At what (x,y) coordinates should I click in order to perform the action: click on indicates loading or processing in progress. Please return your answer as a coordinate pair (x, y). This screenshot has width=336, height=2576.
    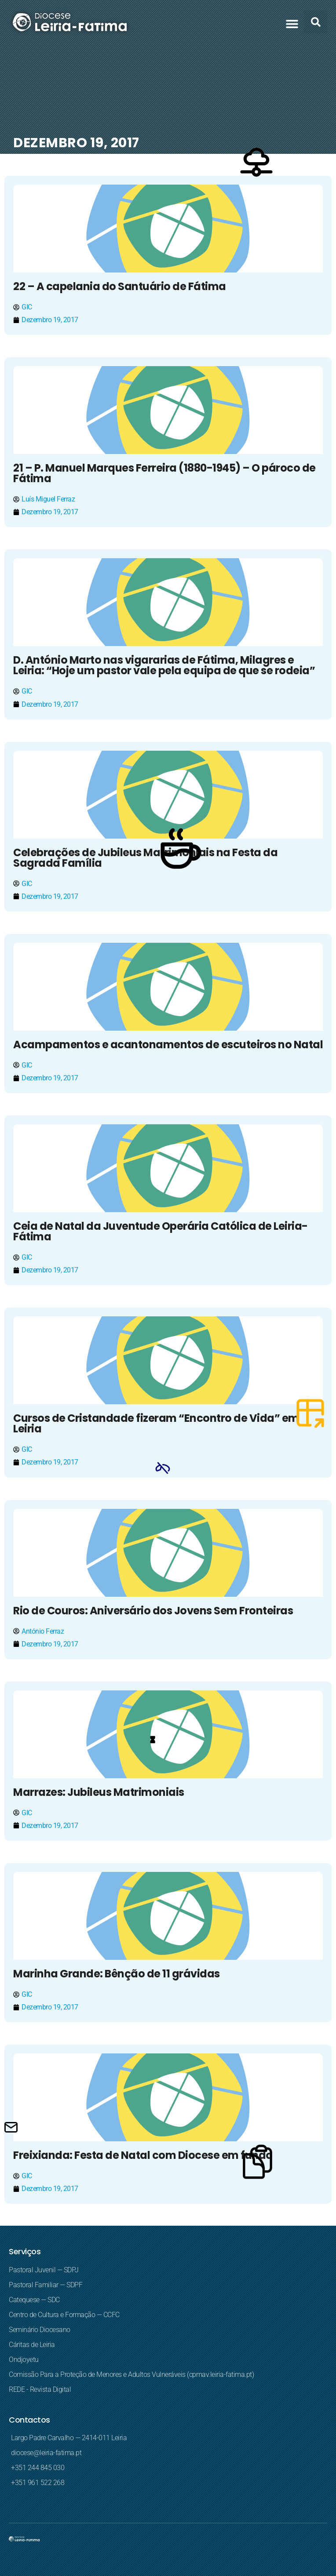
    Looking at the image, I should click on (153, 1740).